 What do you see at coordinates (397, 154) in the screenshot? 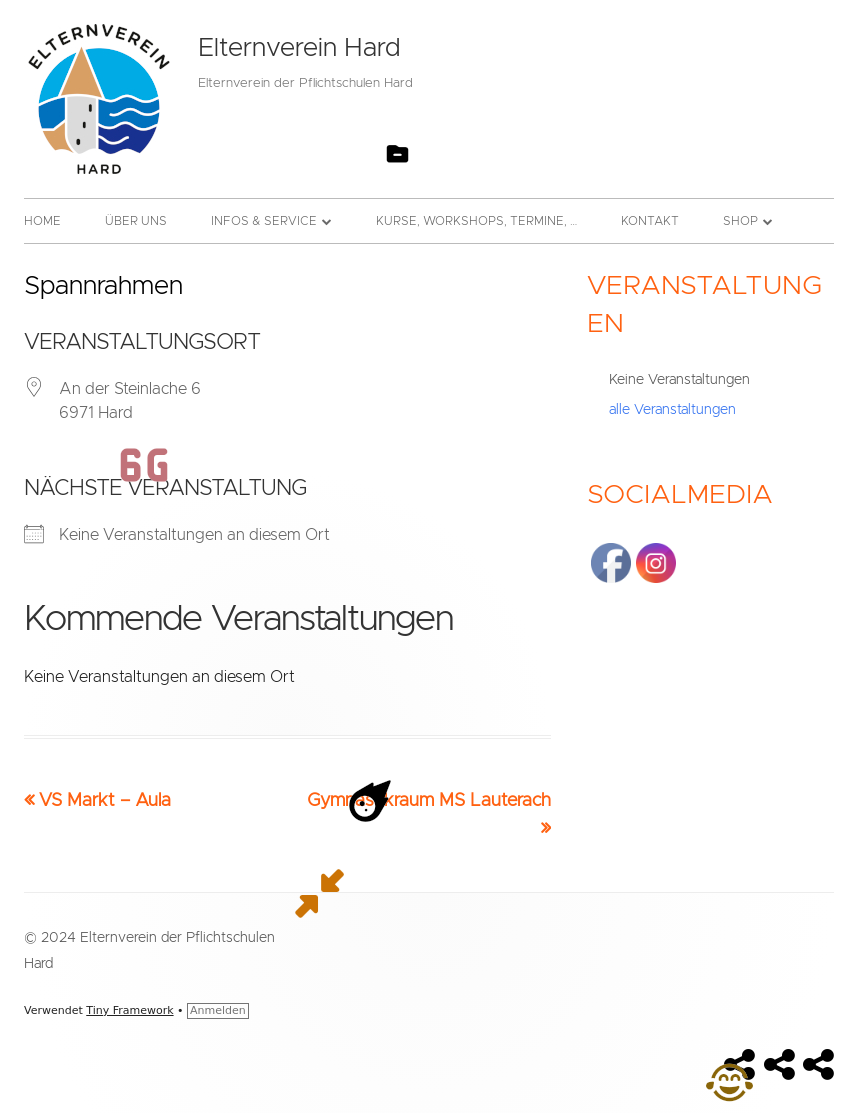
I see `remove a folder` at bounding box center [397, 154].